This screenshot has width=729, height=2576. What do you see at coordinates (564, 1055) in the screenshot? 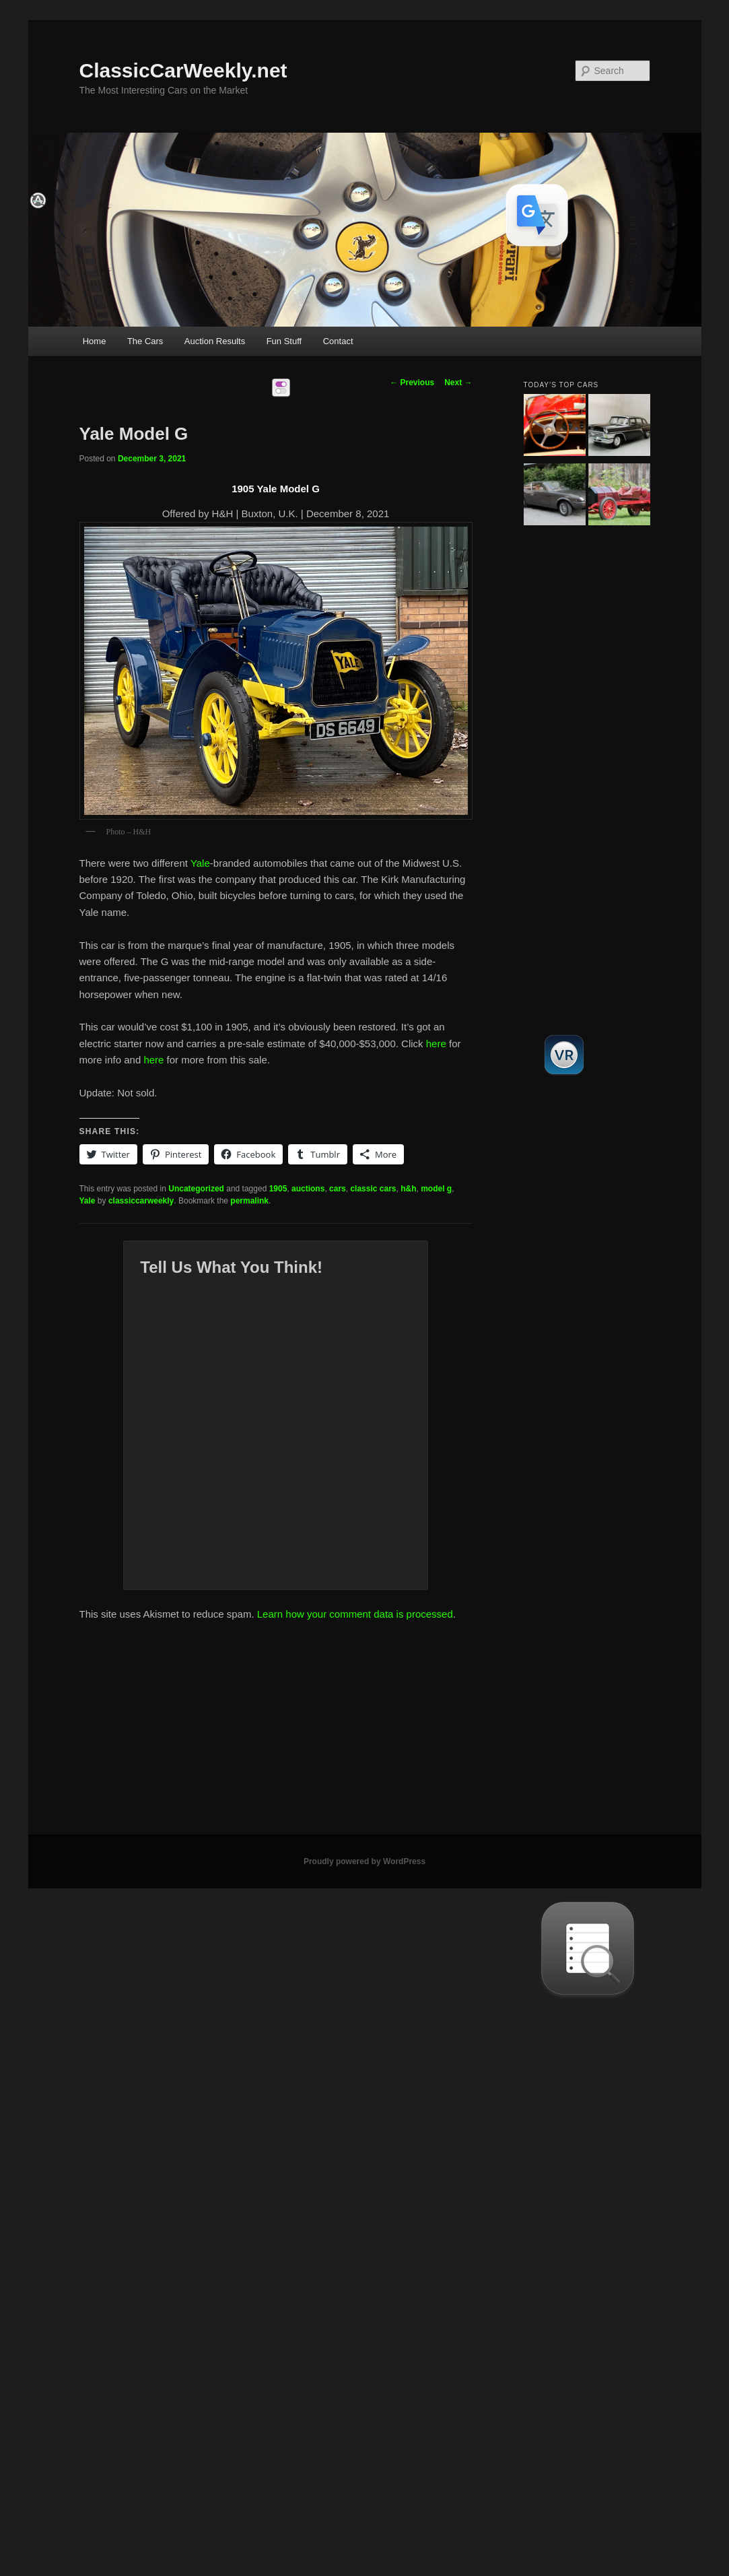
I see `launch VR monitor application` at bounding box center [564, 1055].